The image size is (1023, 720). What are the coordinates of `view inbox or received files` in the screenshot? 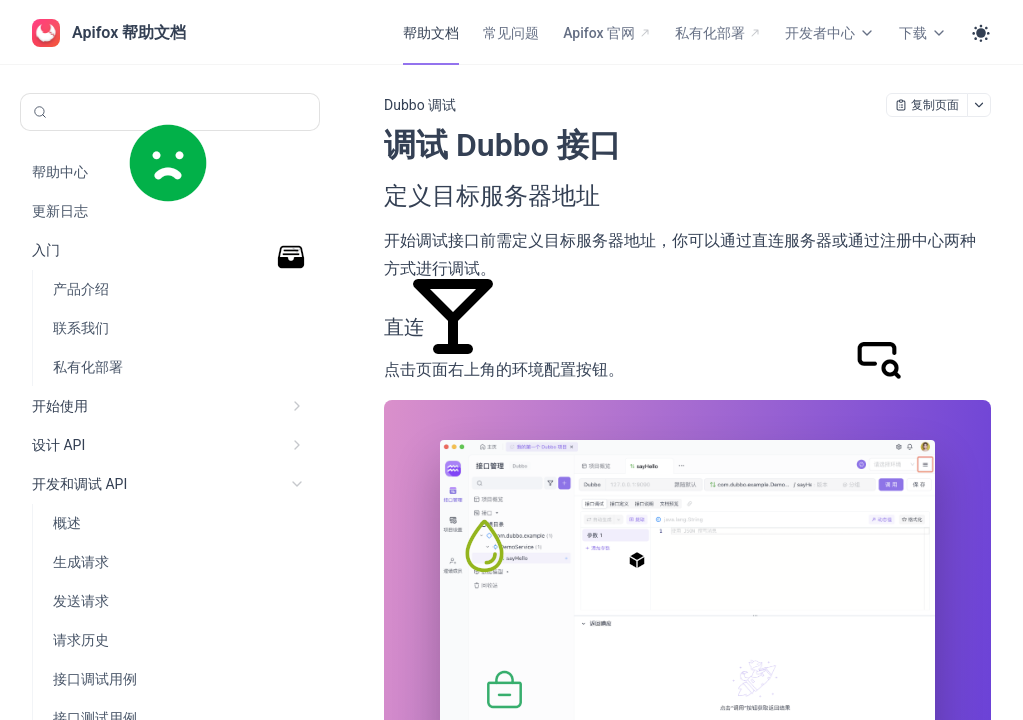 It's located at (291, 257).